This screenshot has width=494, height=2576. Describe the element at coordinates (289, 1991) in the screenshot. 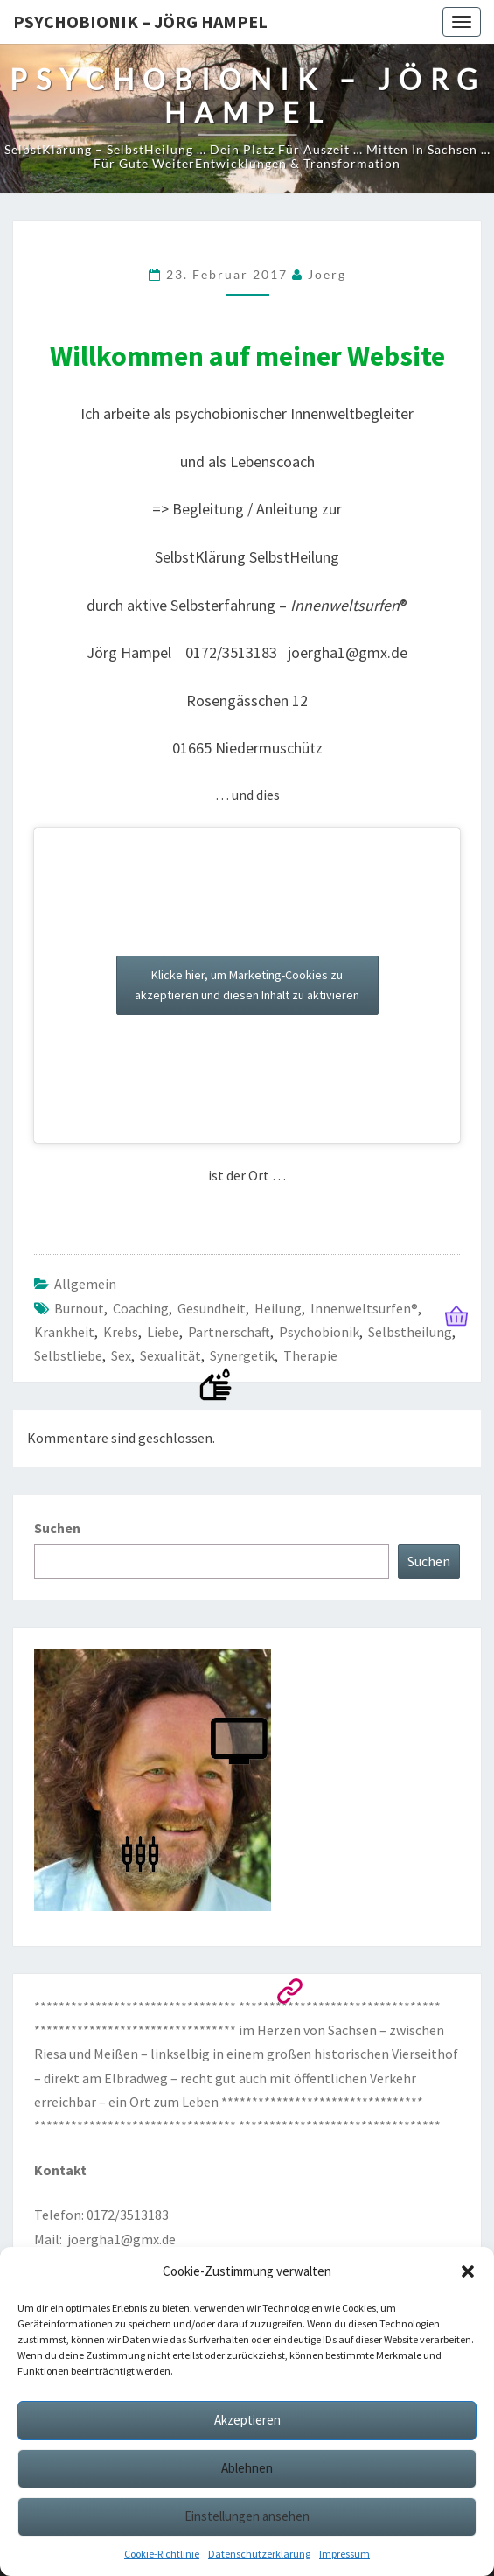

I see `copy or share a link` at that location.